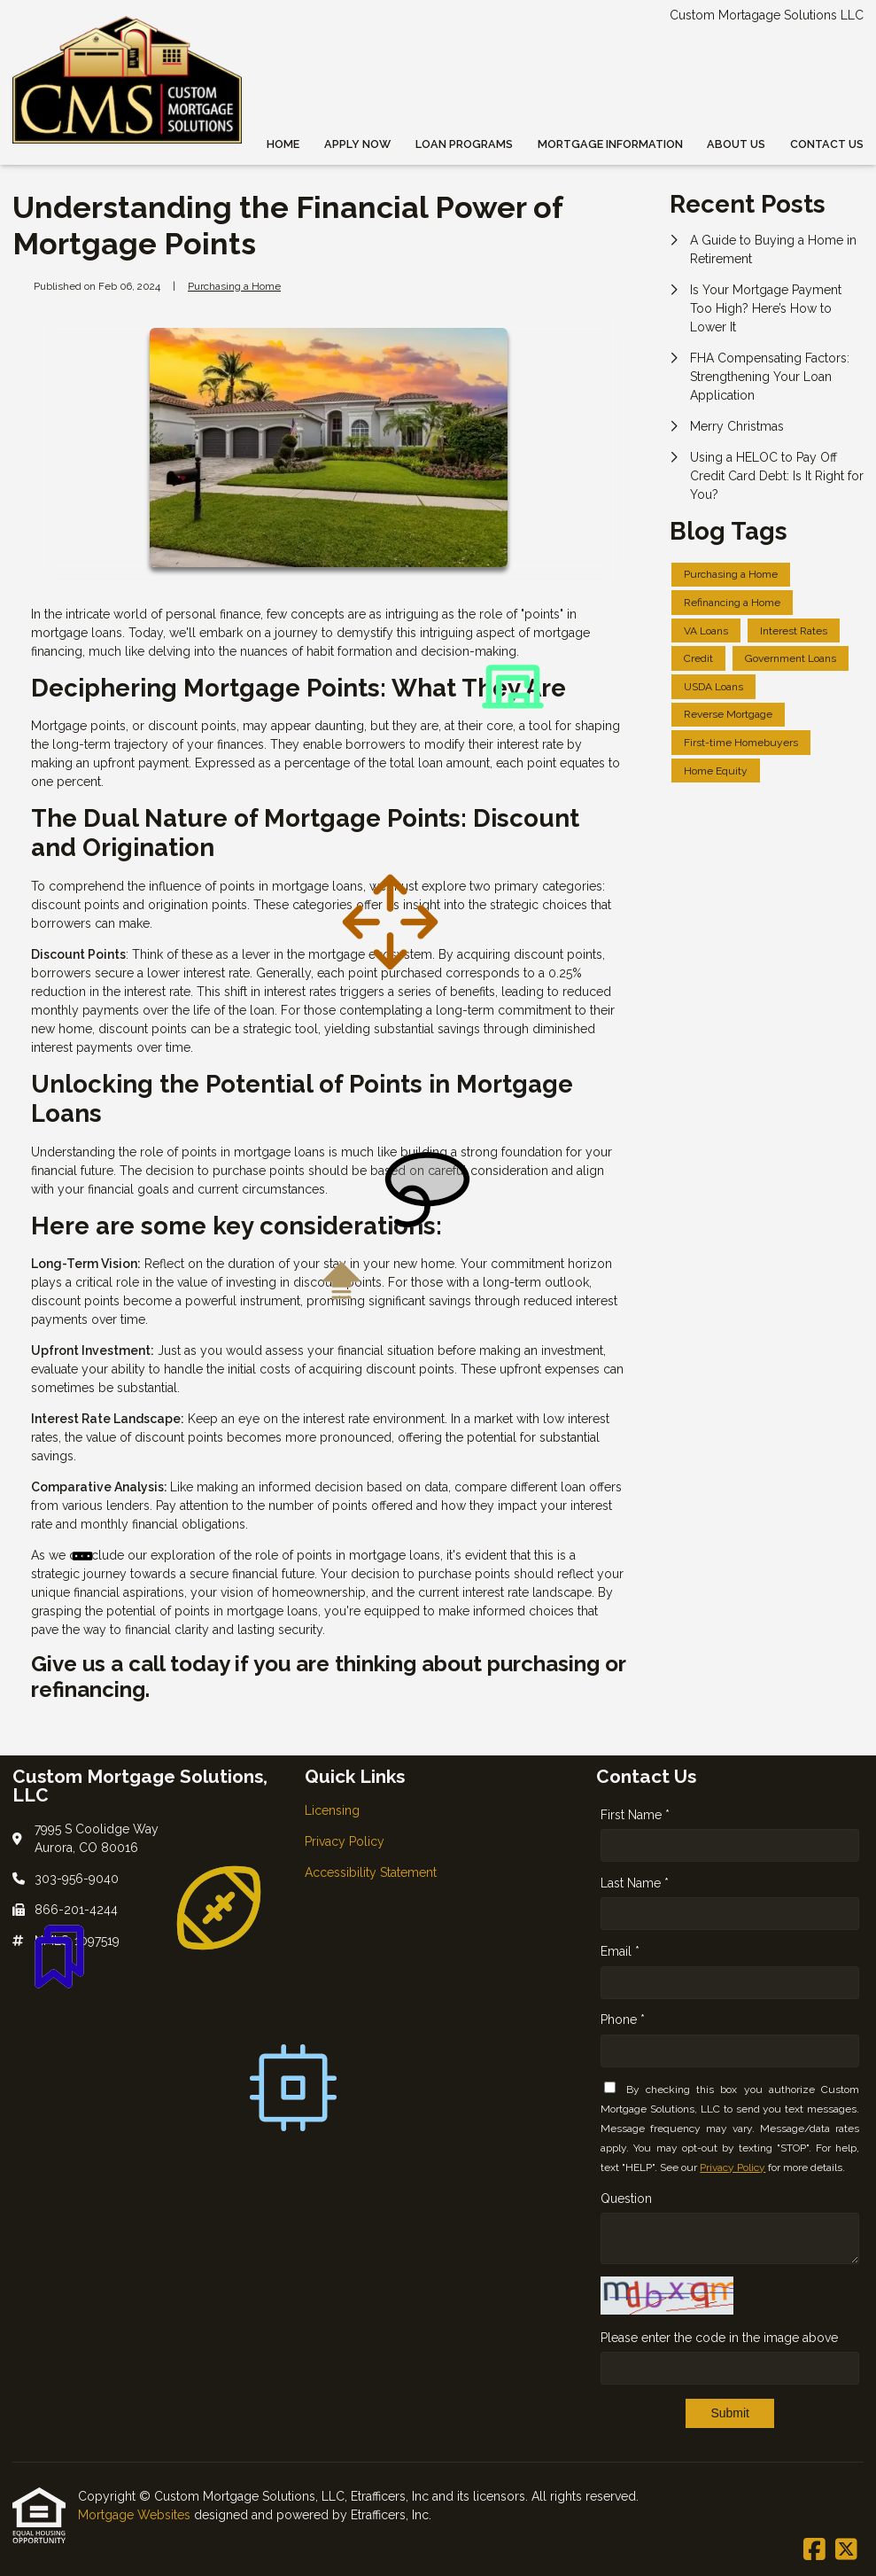 The image size is (876, 2576). Describe the element at coordinates (341, 1281) in the screenshot. I see `upload file or content` at that location.